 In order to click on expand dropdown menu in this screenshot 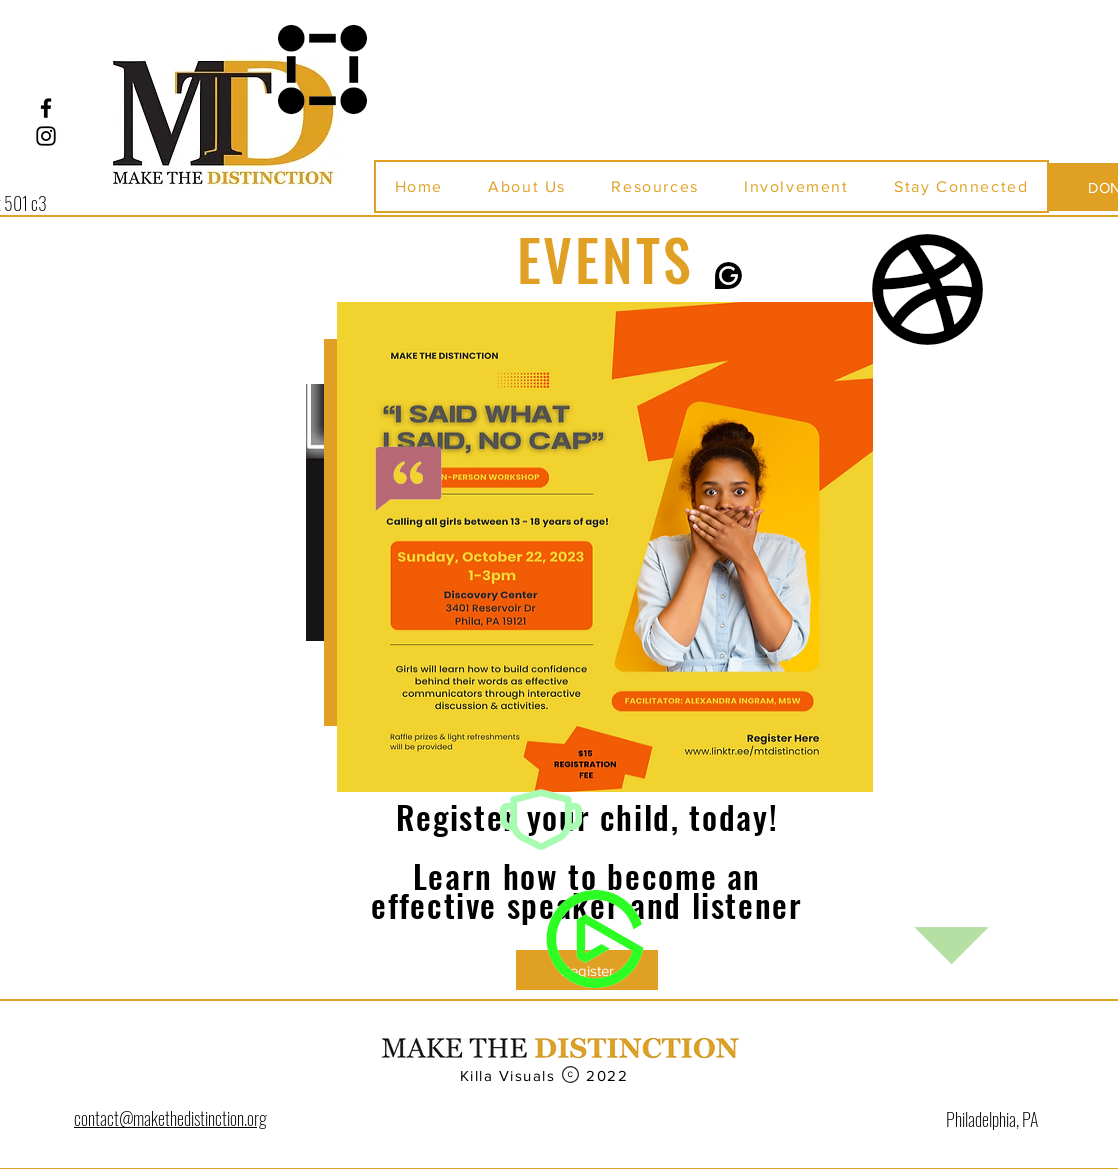, I will do `click(951, 939)`.